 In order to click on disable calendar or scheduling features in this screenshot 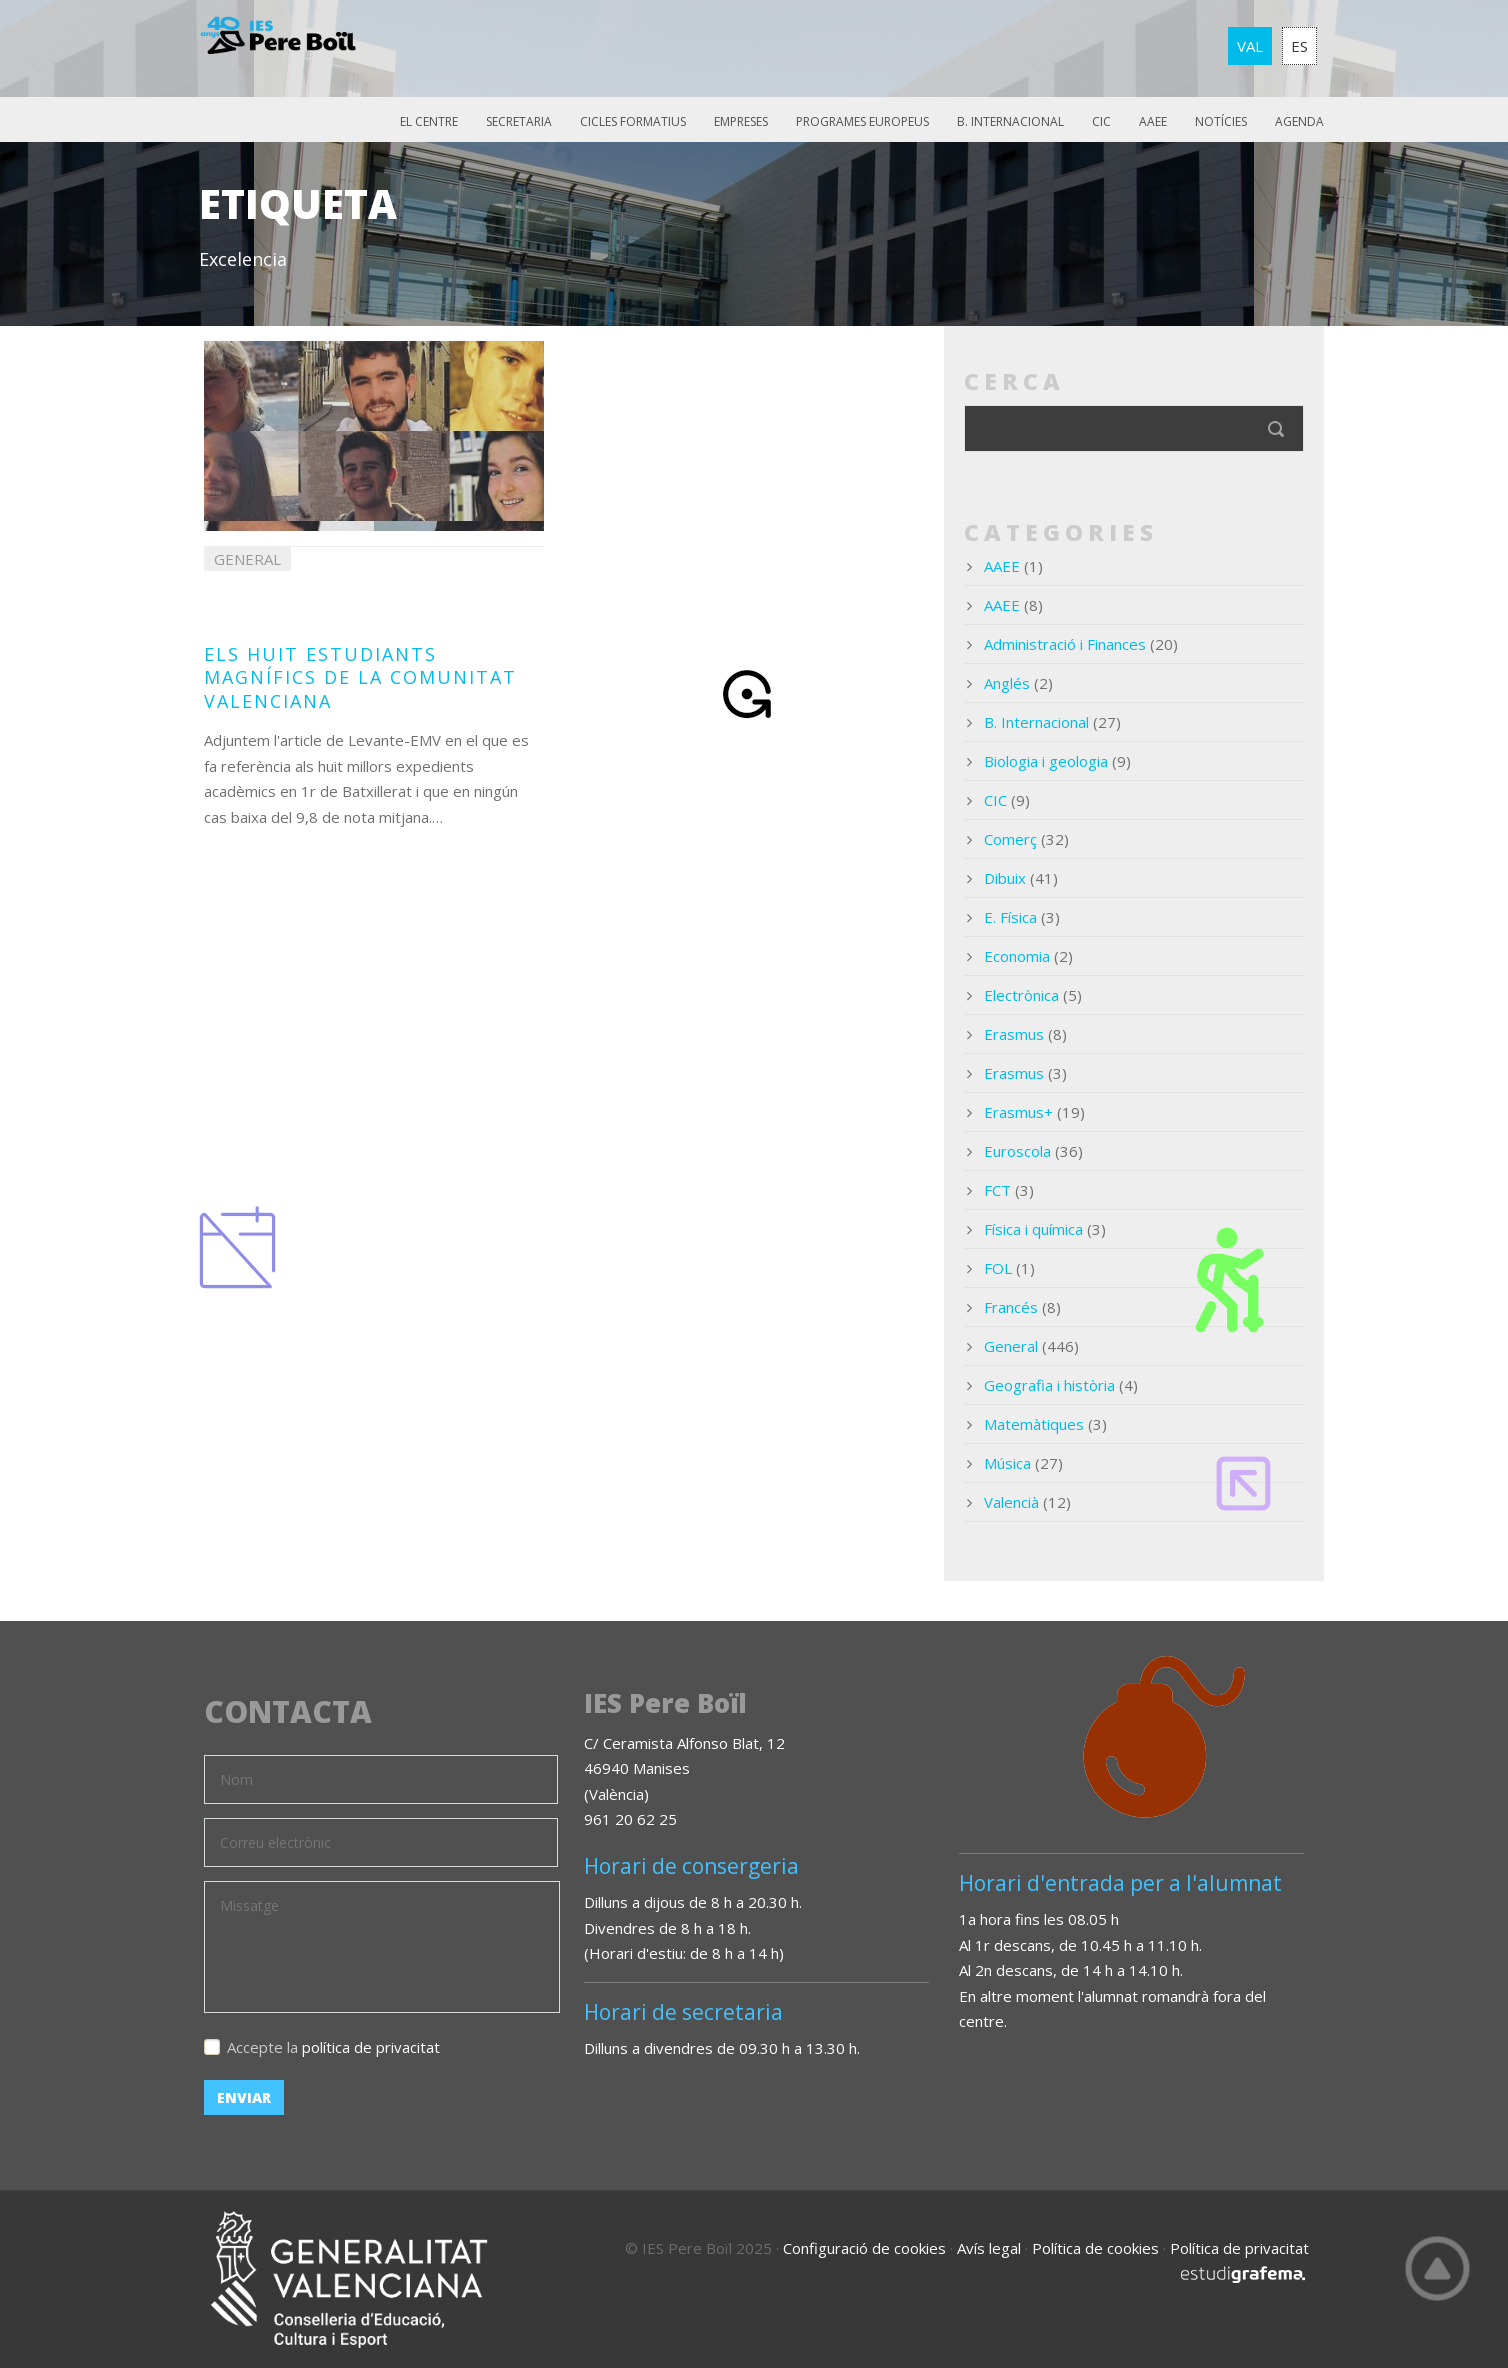, I will do `click(237, 1250)`.